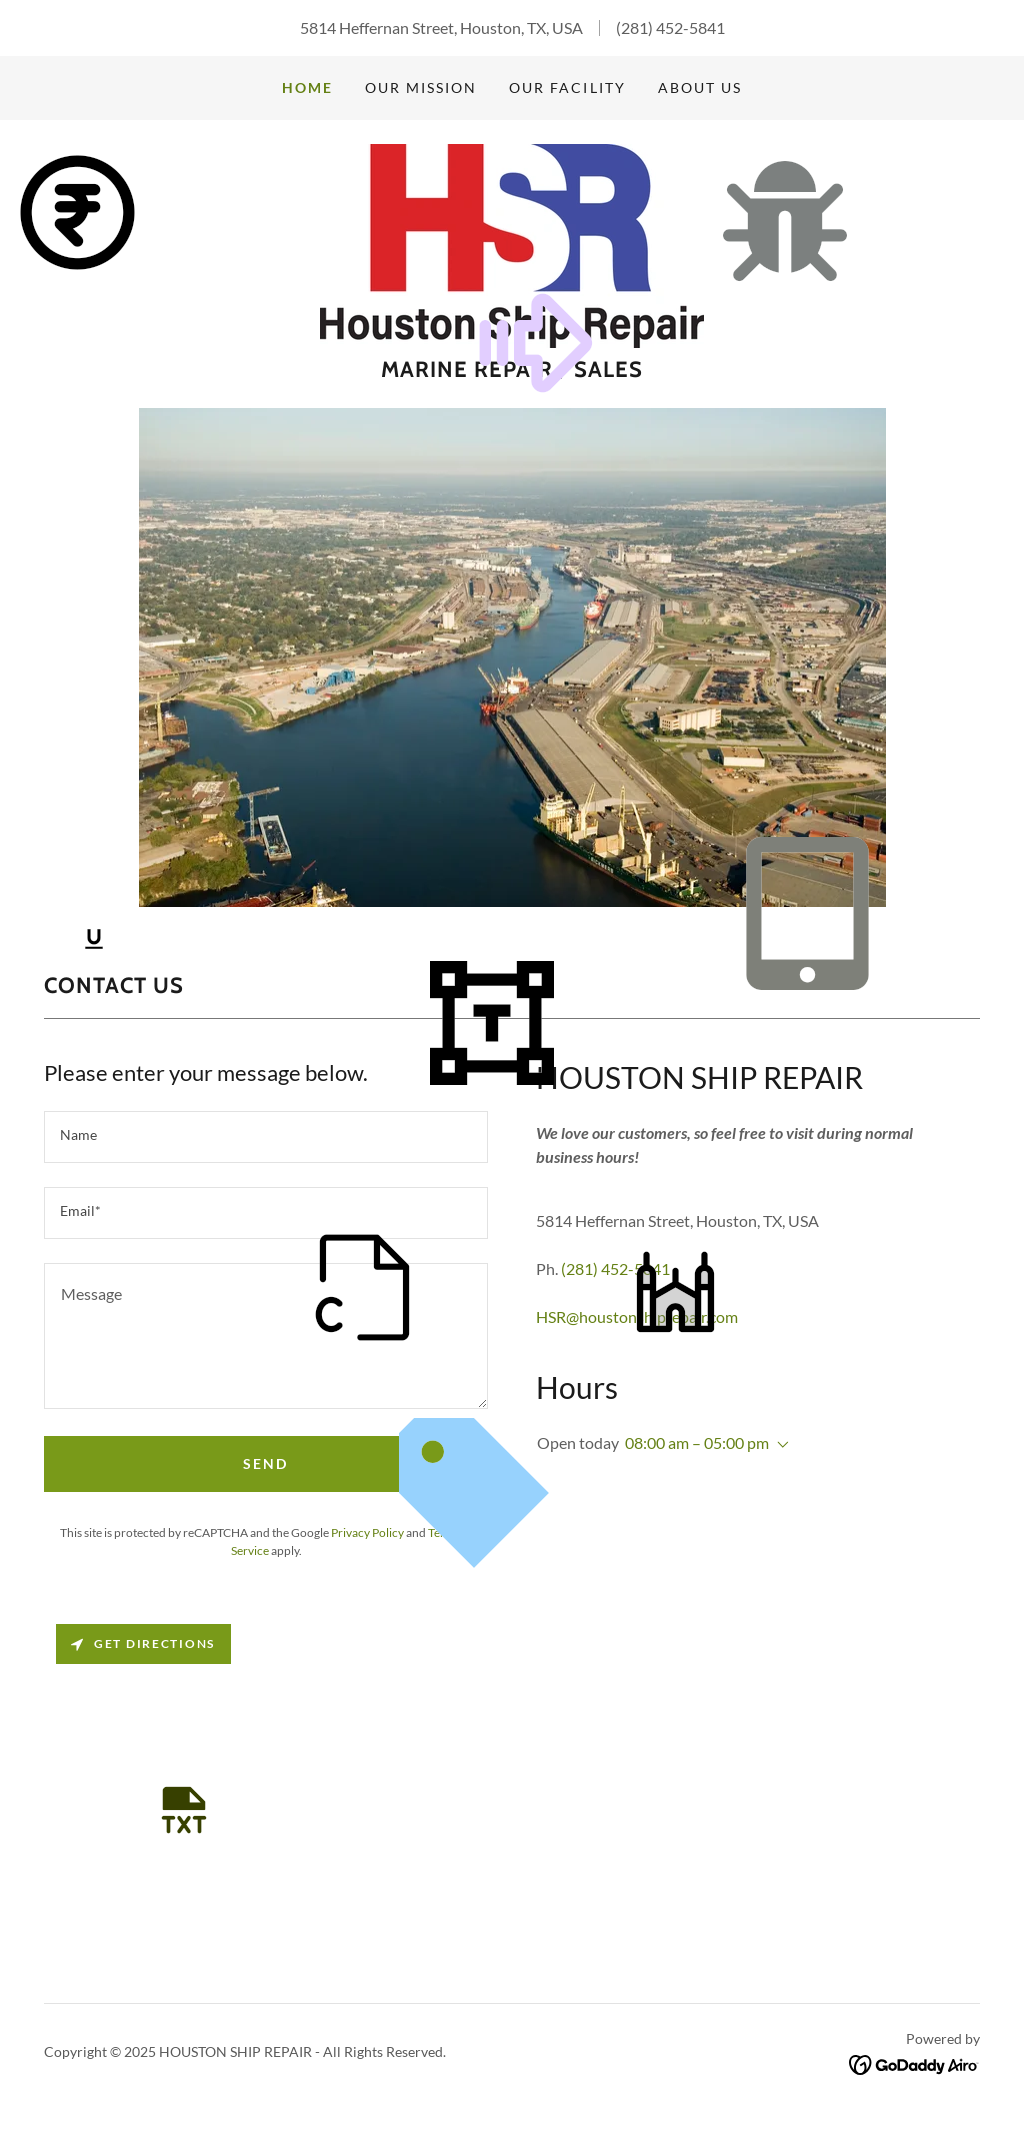  What do you see at coordinates (537, 343) in the screenshot?
I see `skip forward or advance to next item` at bounding box center [537, 343].